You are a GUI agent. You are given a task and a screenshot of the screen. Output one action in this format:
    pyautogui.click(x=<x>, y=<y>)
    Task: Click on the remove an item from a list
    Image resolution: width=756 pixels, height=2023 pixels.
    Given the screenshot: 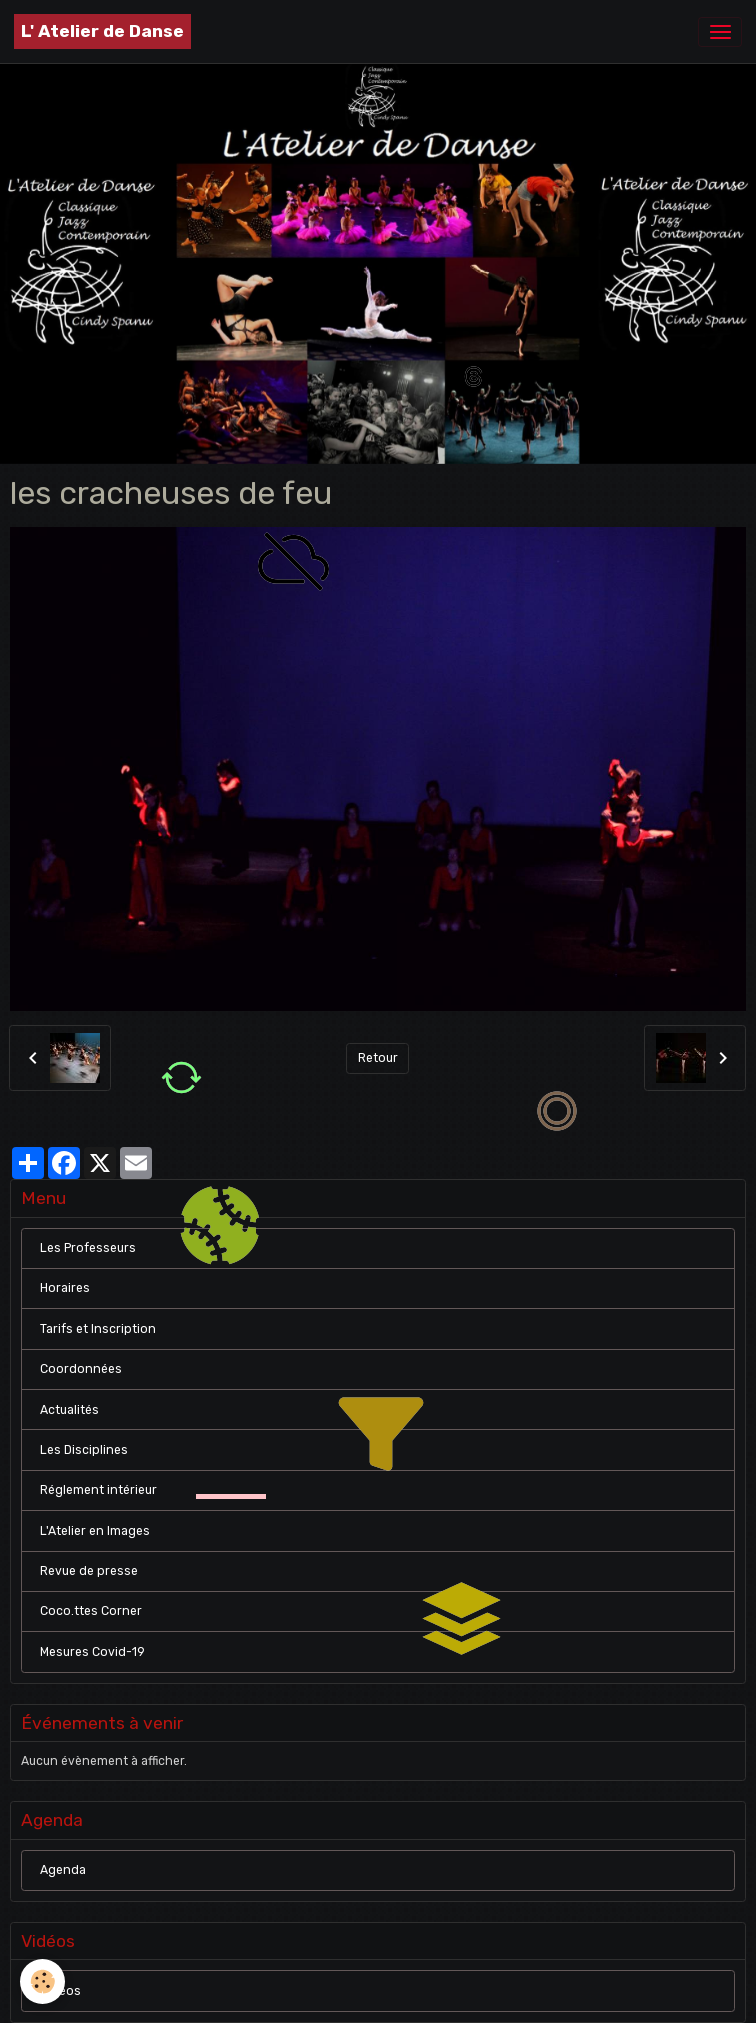 What is the action you would take?
    pyautogui.click(x=231, y=1499)
    